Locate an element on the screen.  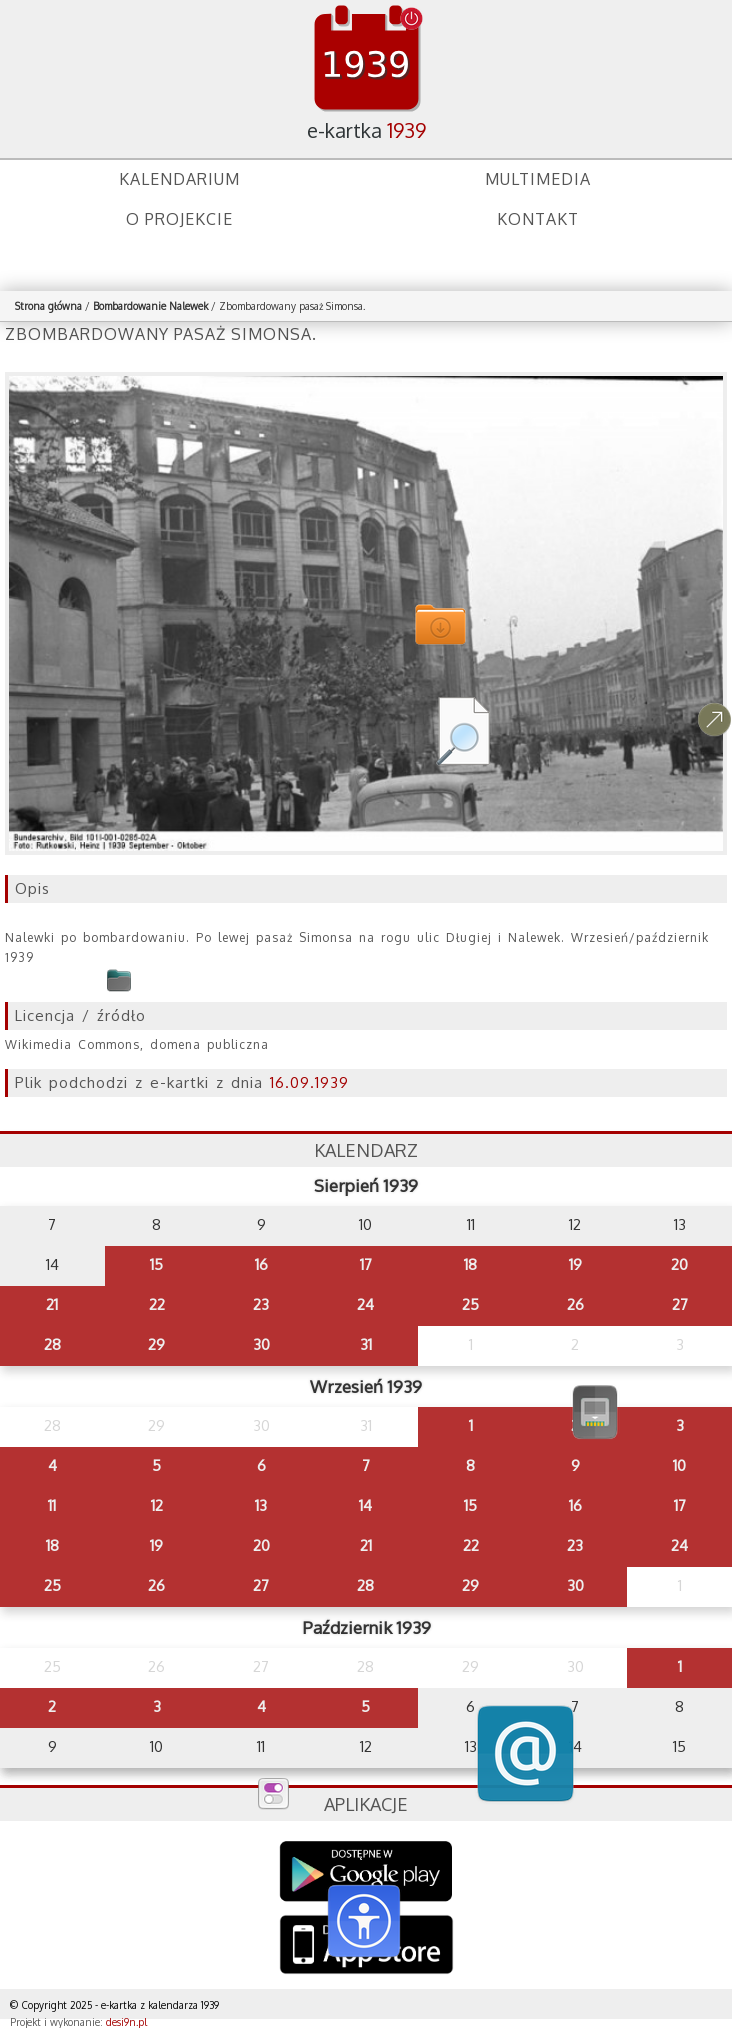
nintendo ds rom file is located at coordinates (595, 1412).